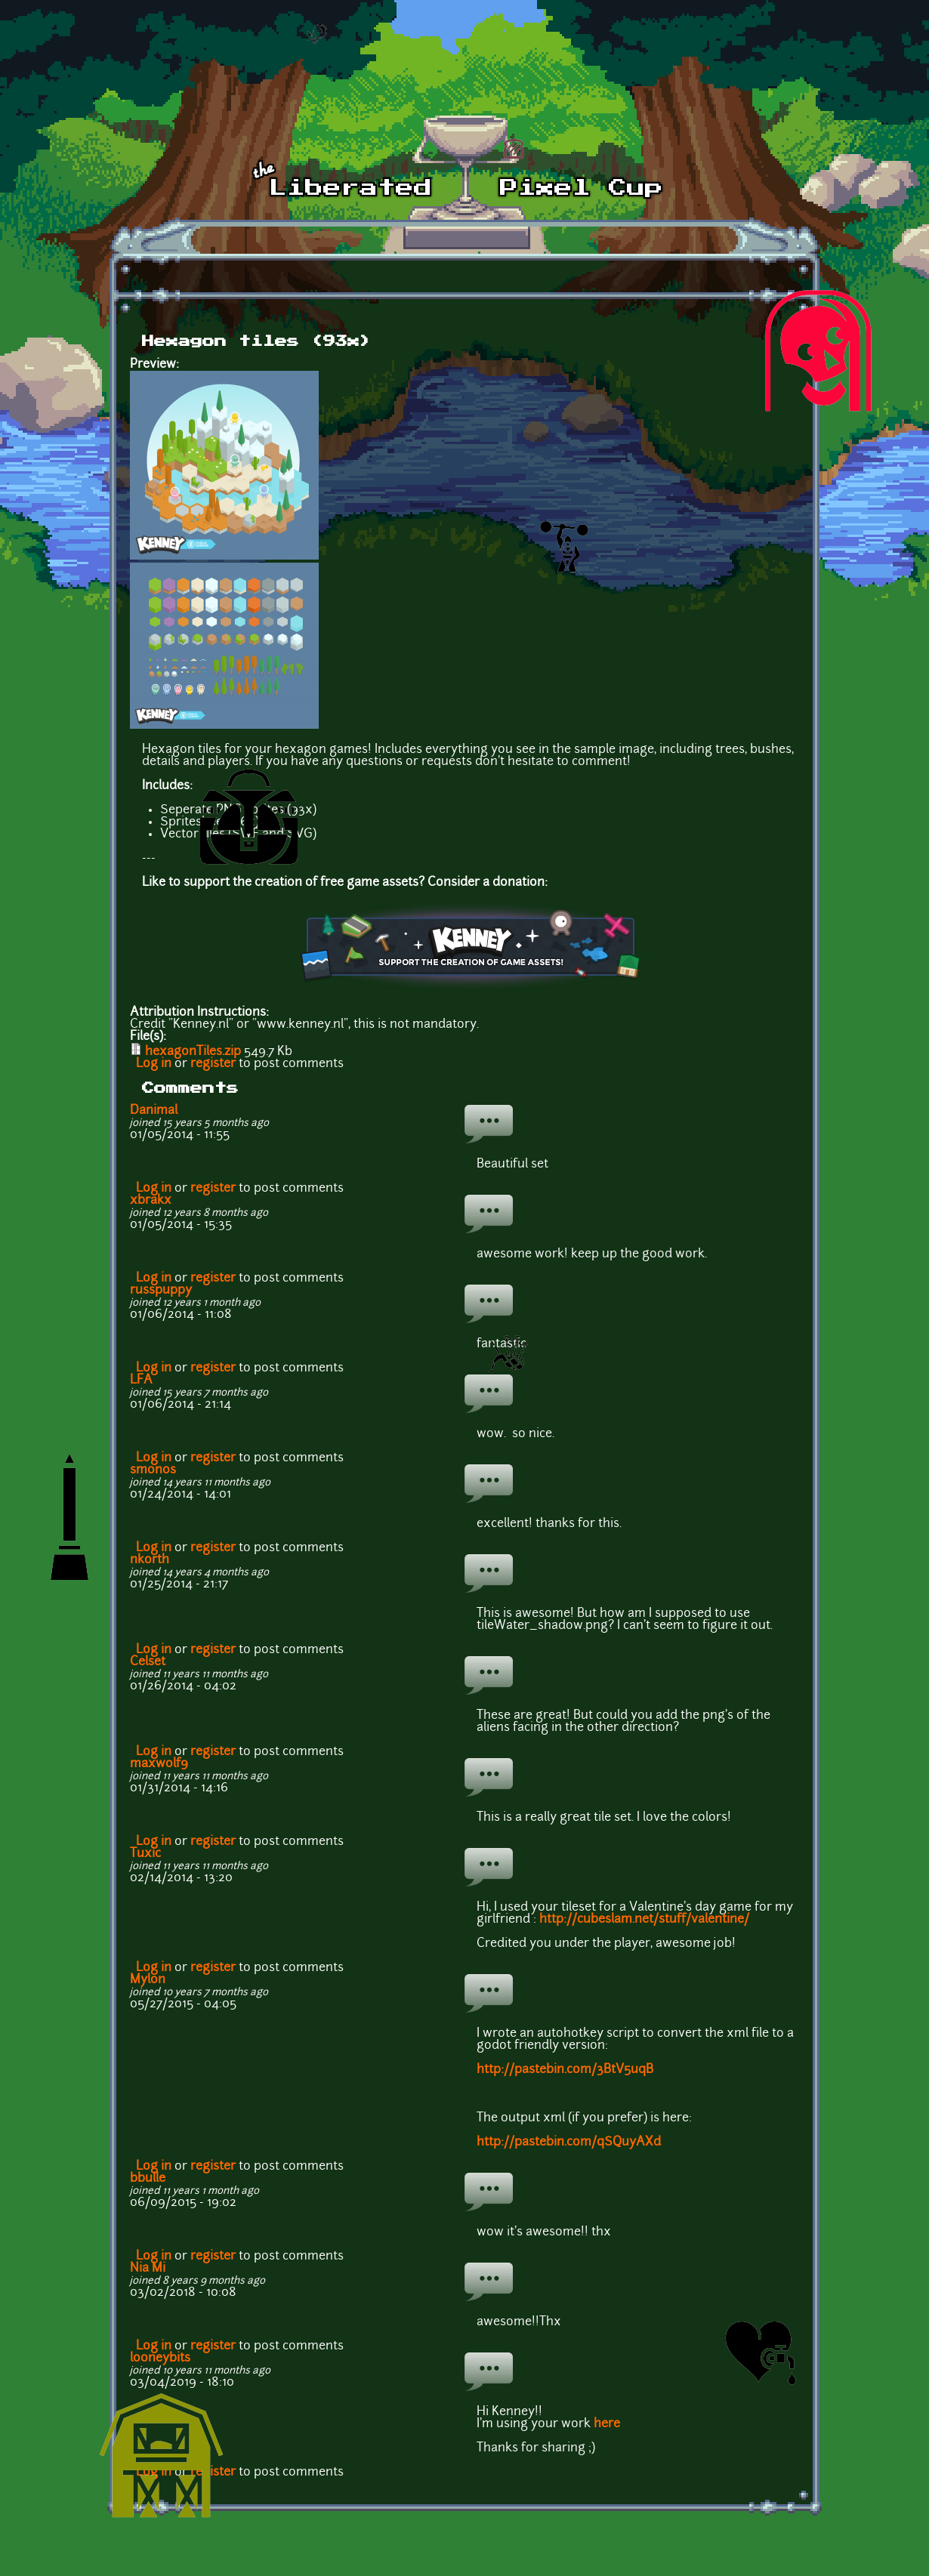  I want to click on access farm or agricultural features, so click(161, 2455).